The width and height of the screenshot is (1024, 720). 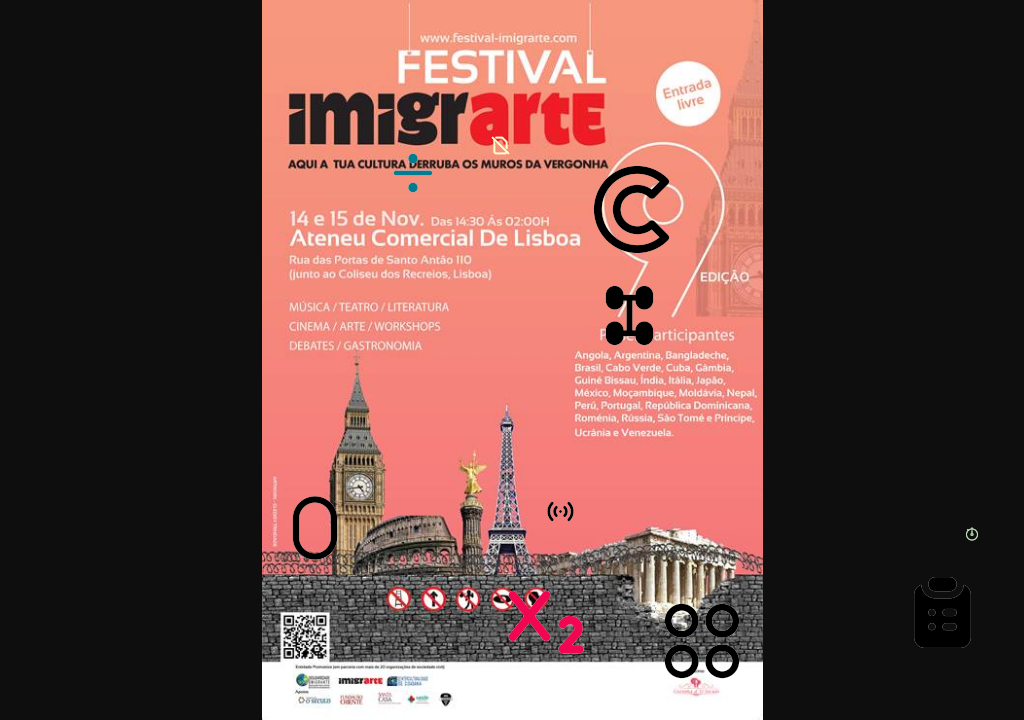 I want to click on select 4WD or all-wheel drive mode, so click(x=629, y=315).